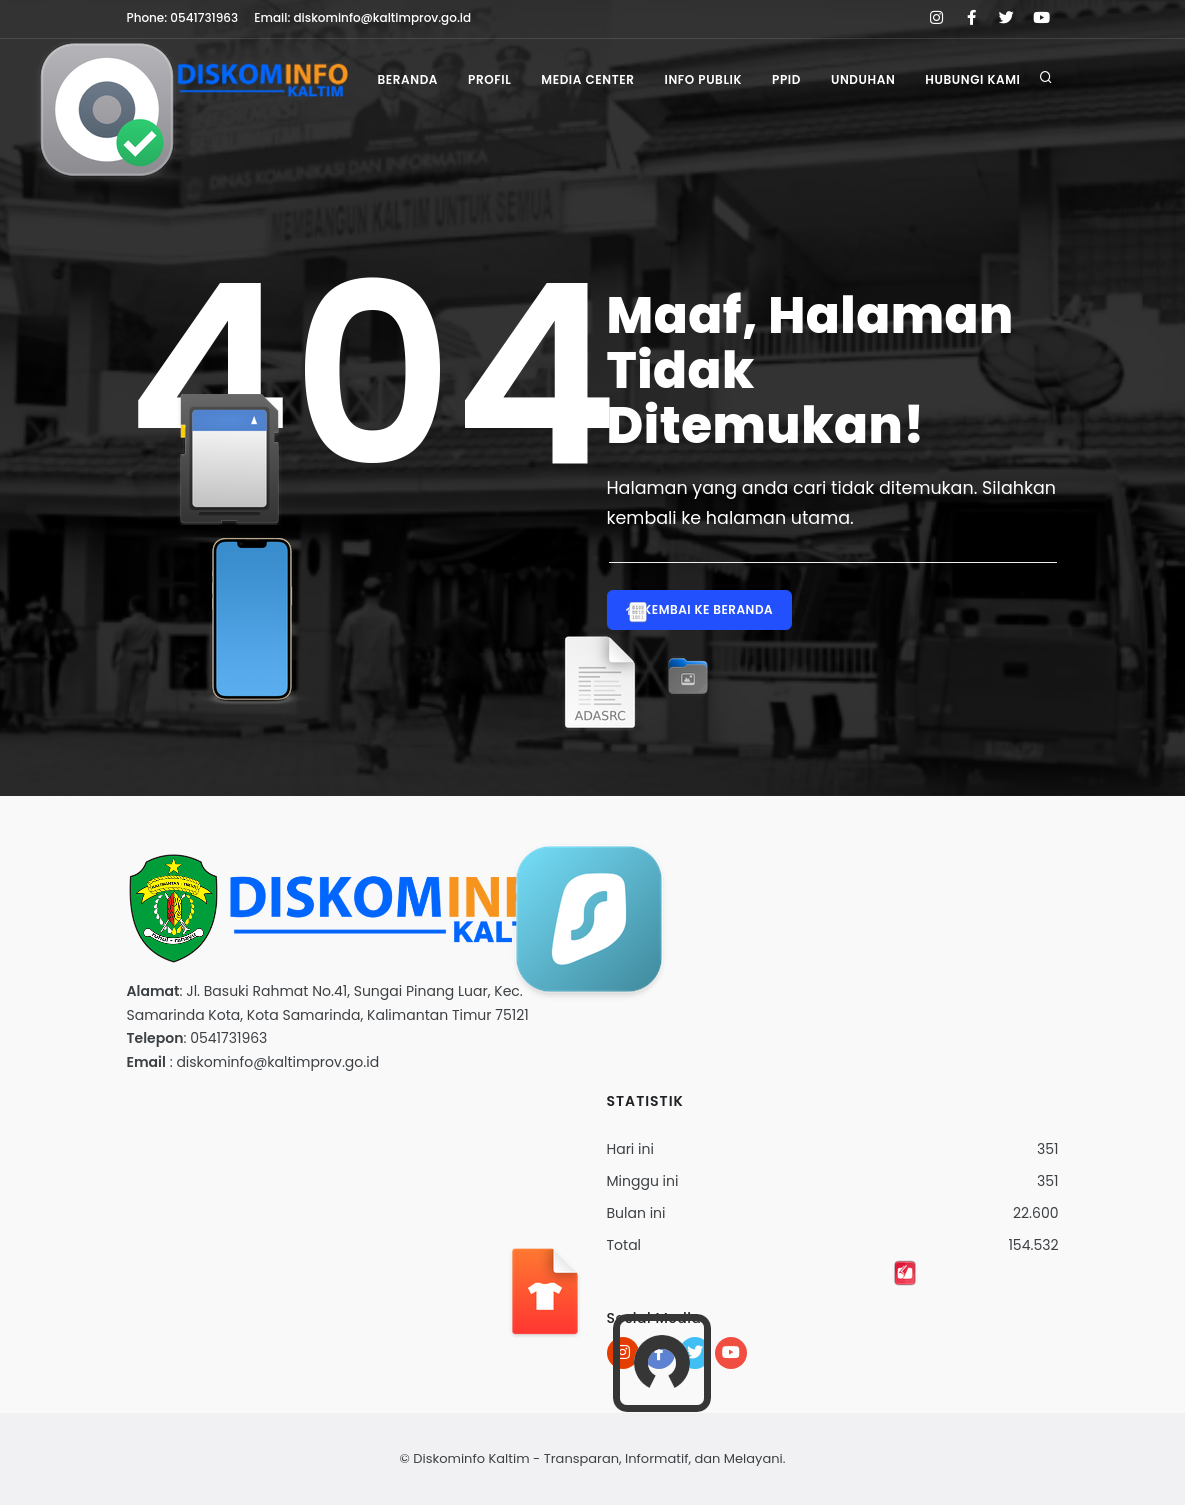 This screenshot has height=1505, width=1185. Describe the element at coordinates (905, 1273) in the screenshot. I see `an eps vector file` at that location.